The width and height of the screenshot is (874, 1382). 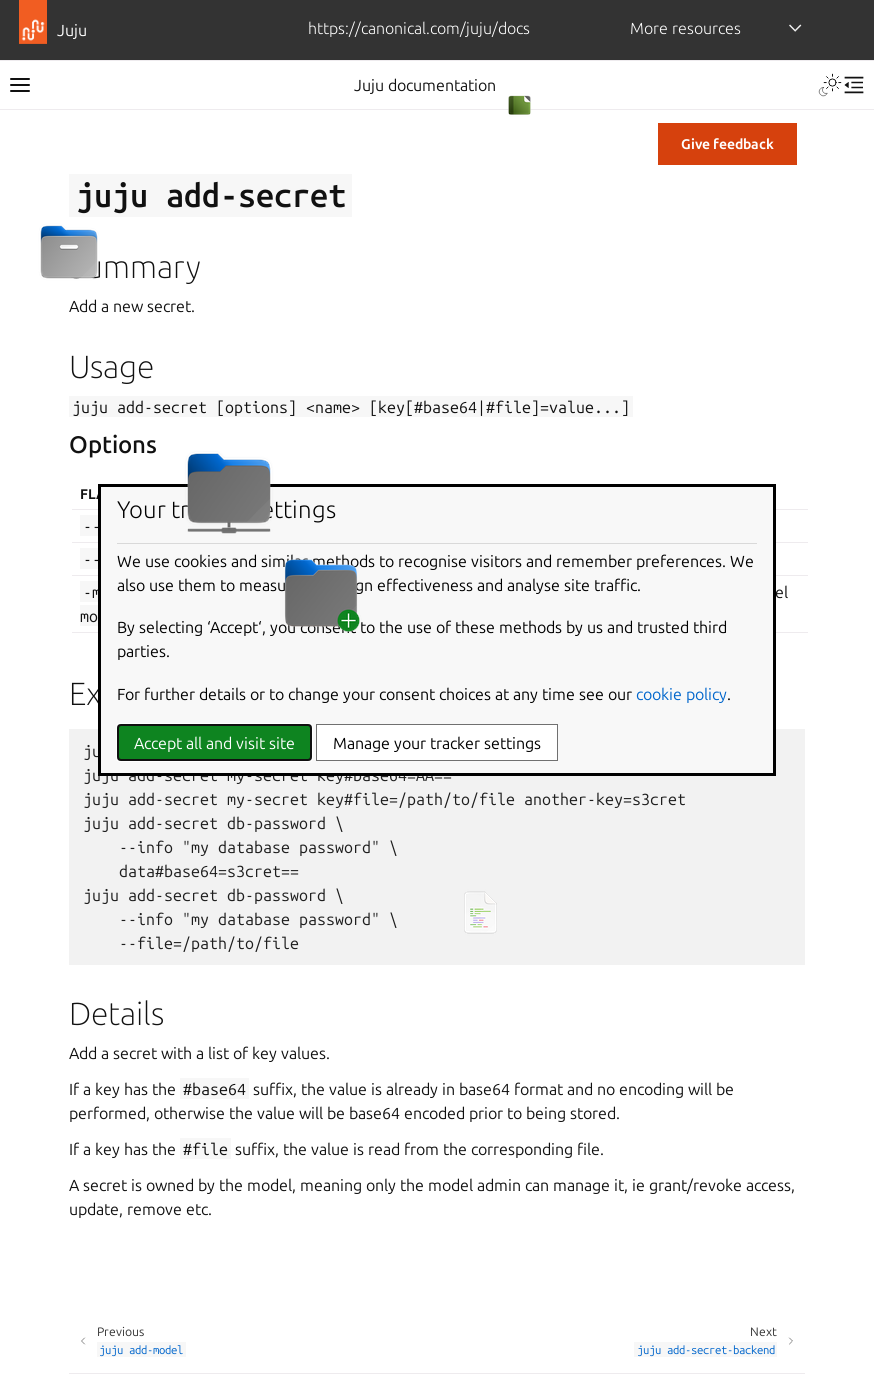 I want to click on access a remote or network folder, so click(x=229, y=492).